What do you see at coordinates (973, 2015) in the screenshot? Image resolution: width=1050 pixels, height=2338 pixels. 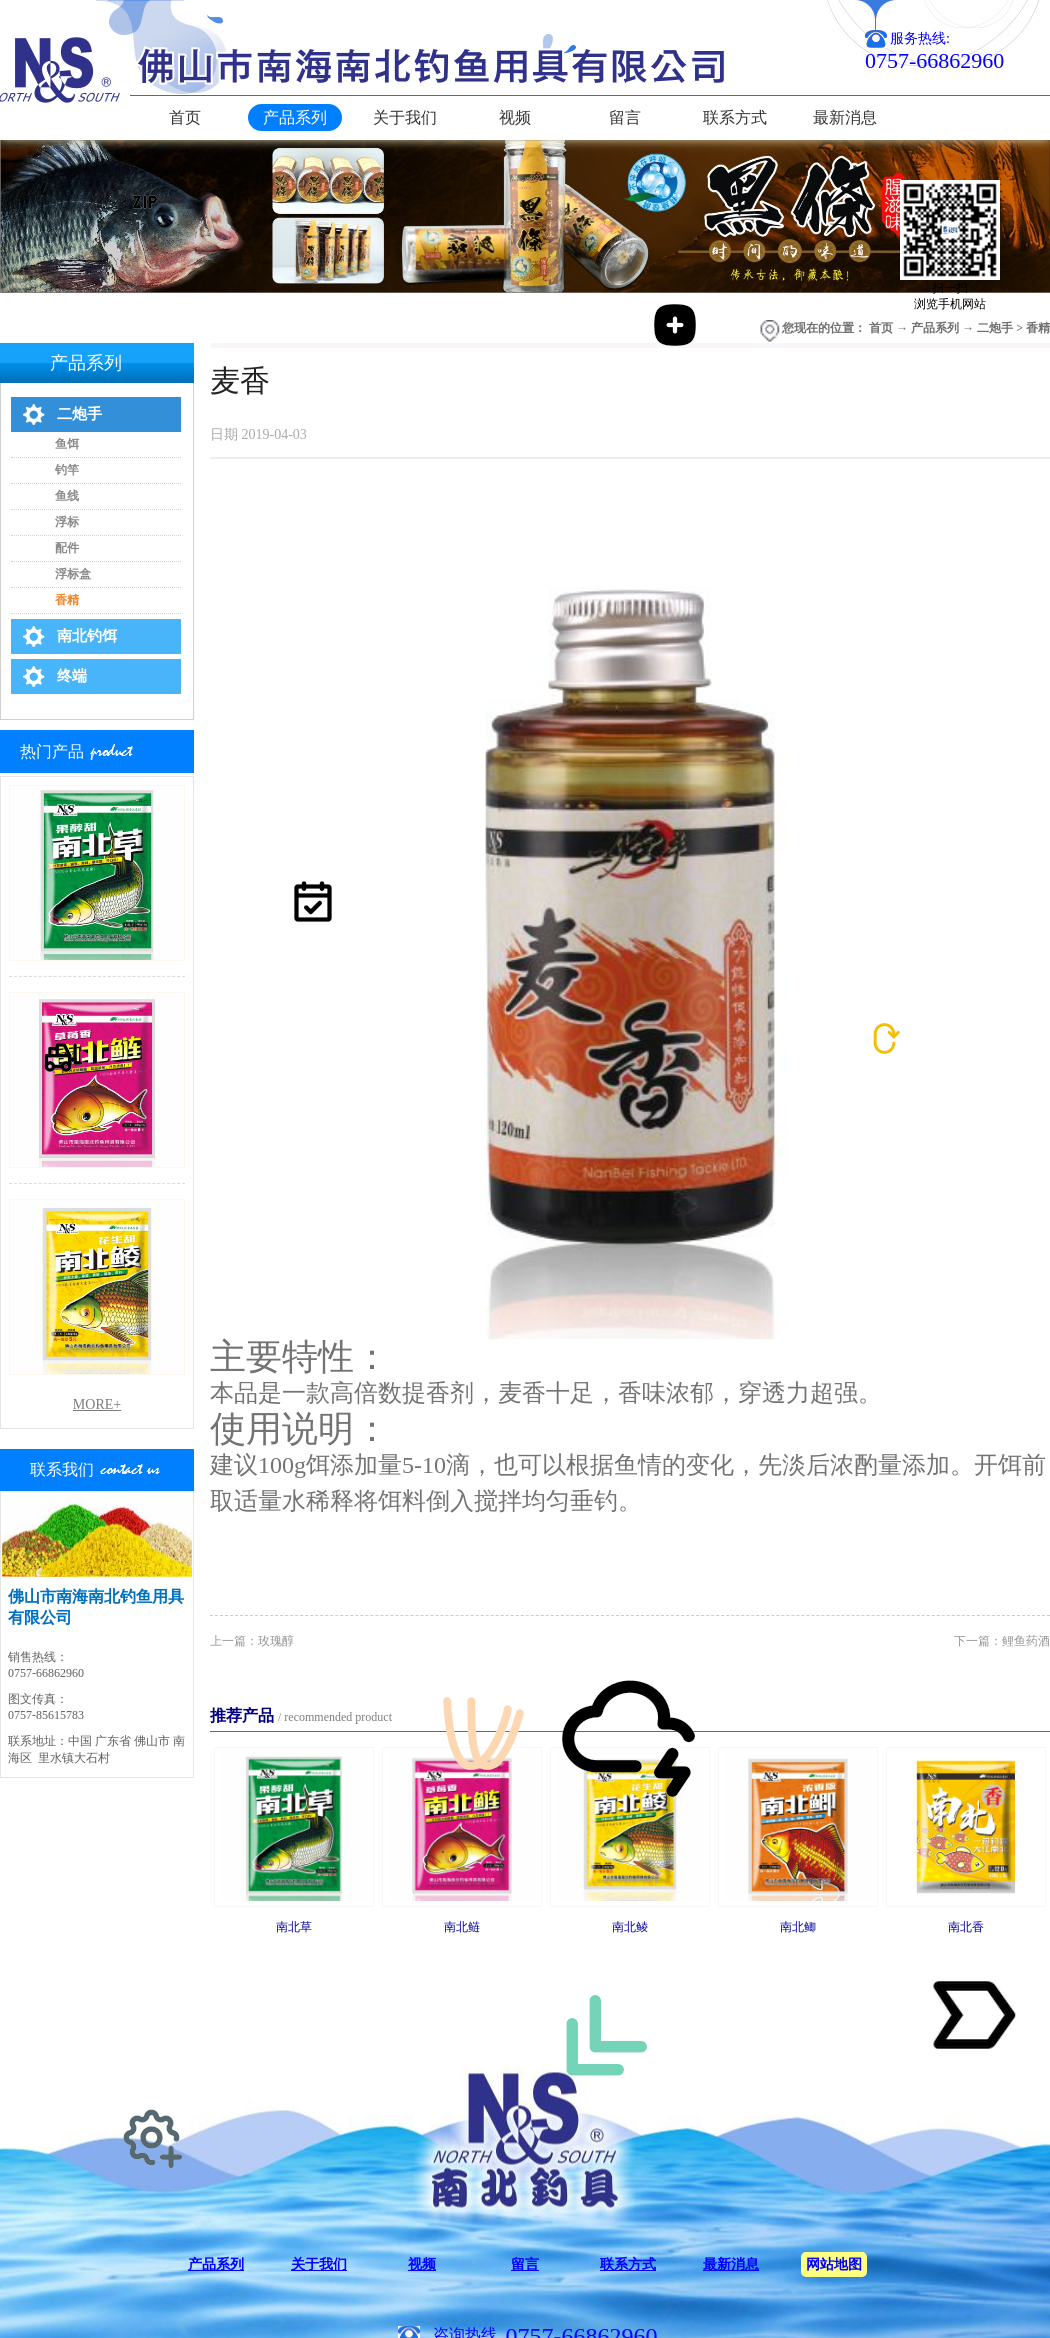 I see `mark item as important` at bounding box center [973, 2015].